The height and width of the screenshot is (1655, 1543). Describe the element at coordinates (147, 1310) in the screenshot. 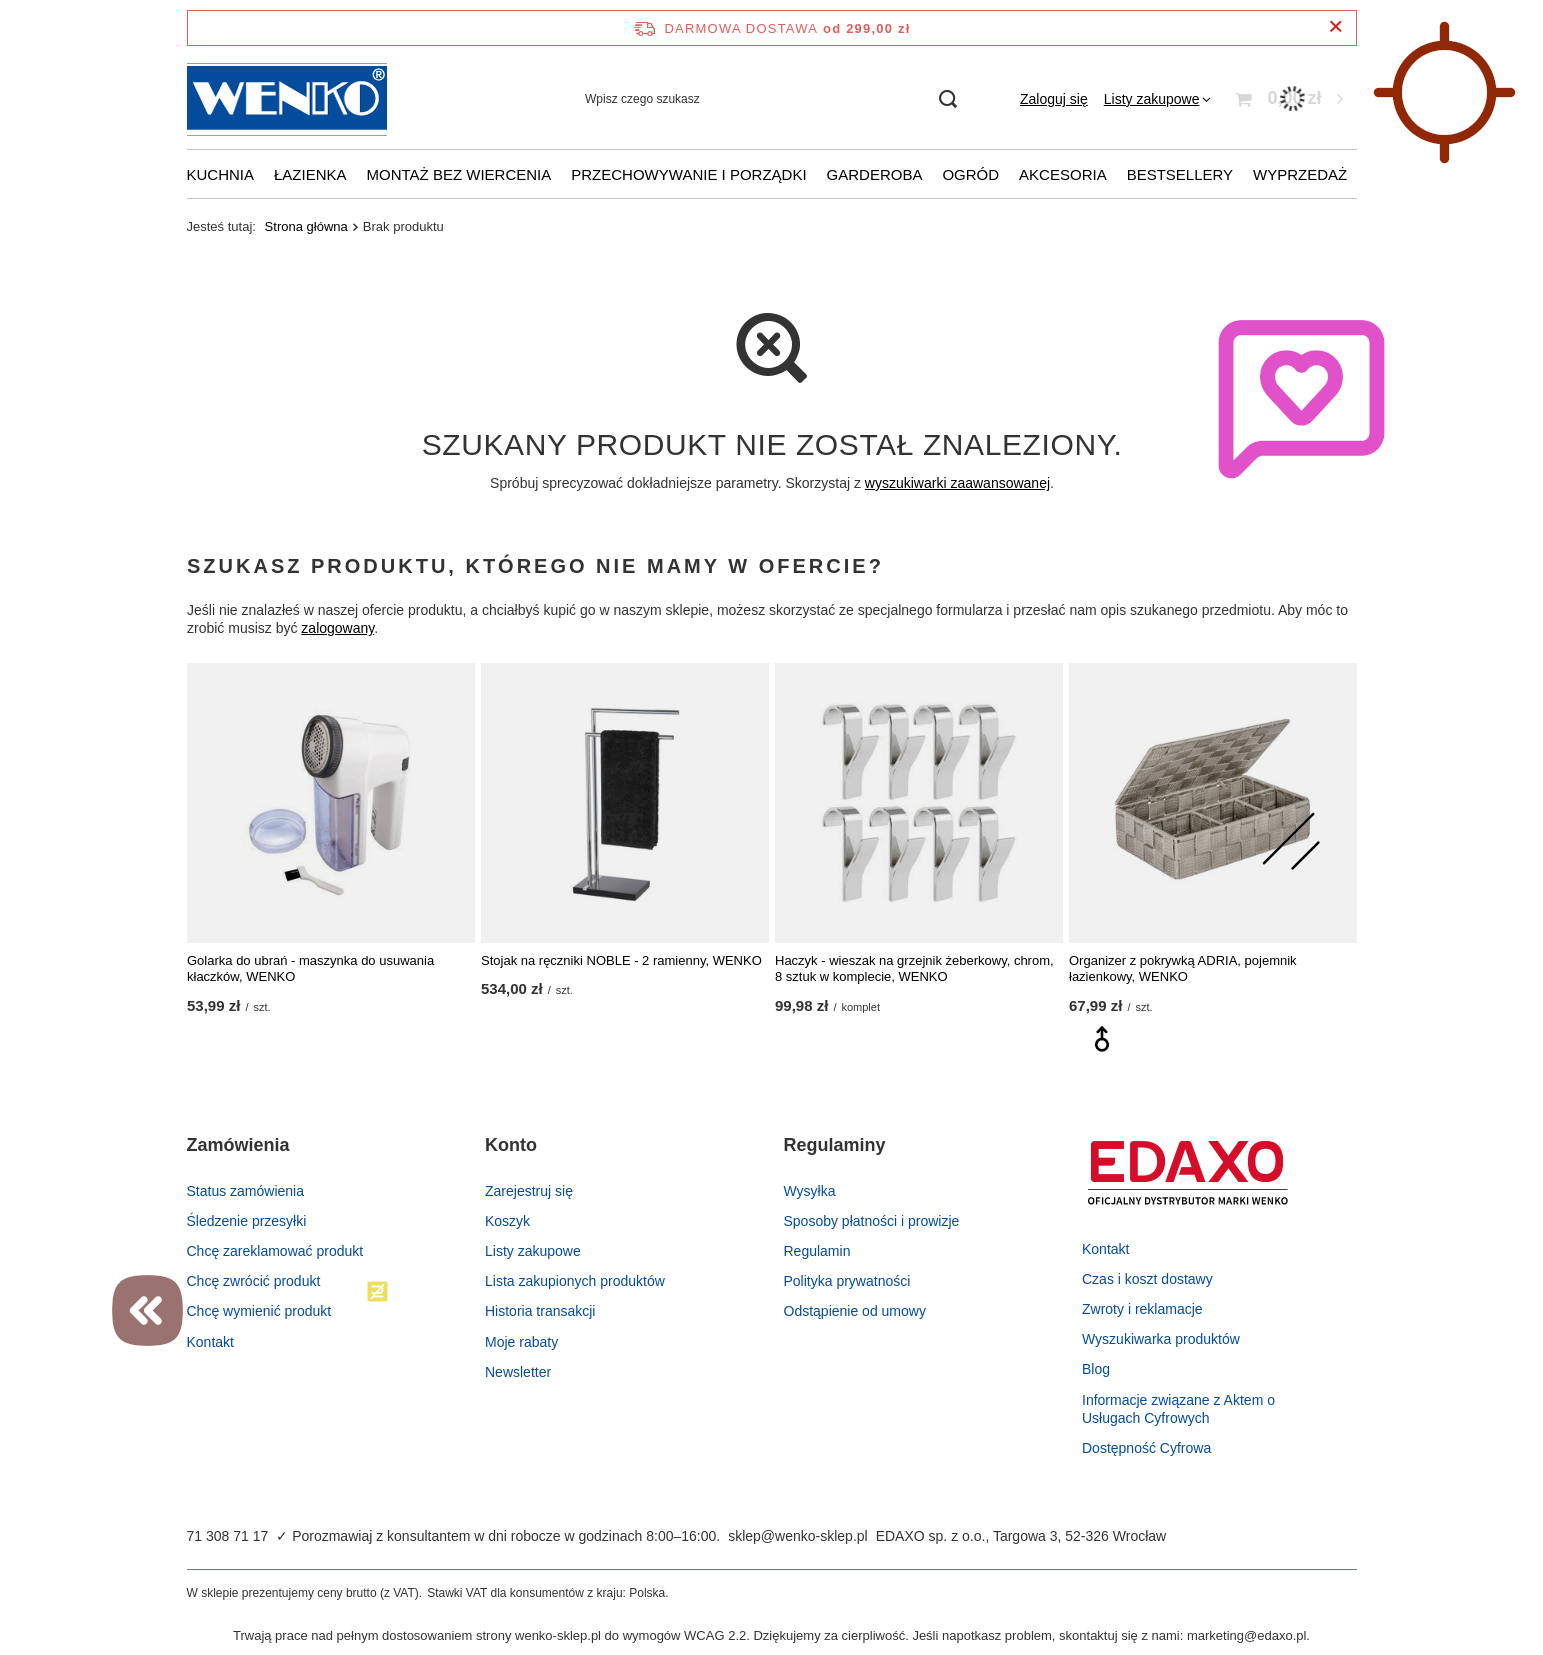

I see `go back to the previous screen` at that location.